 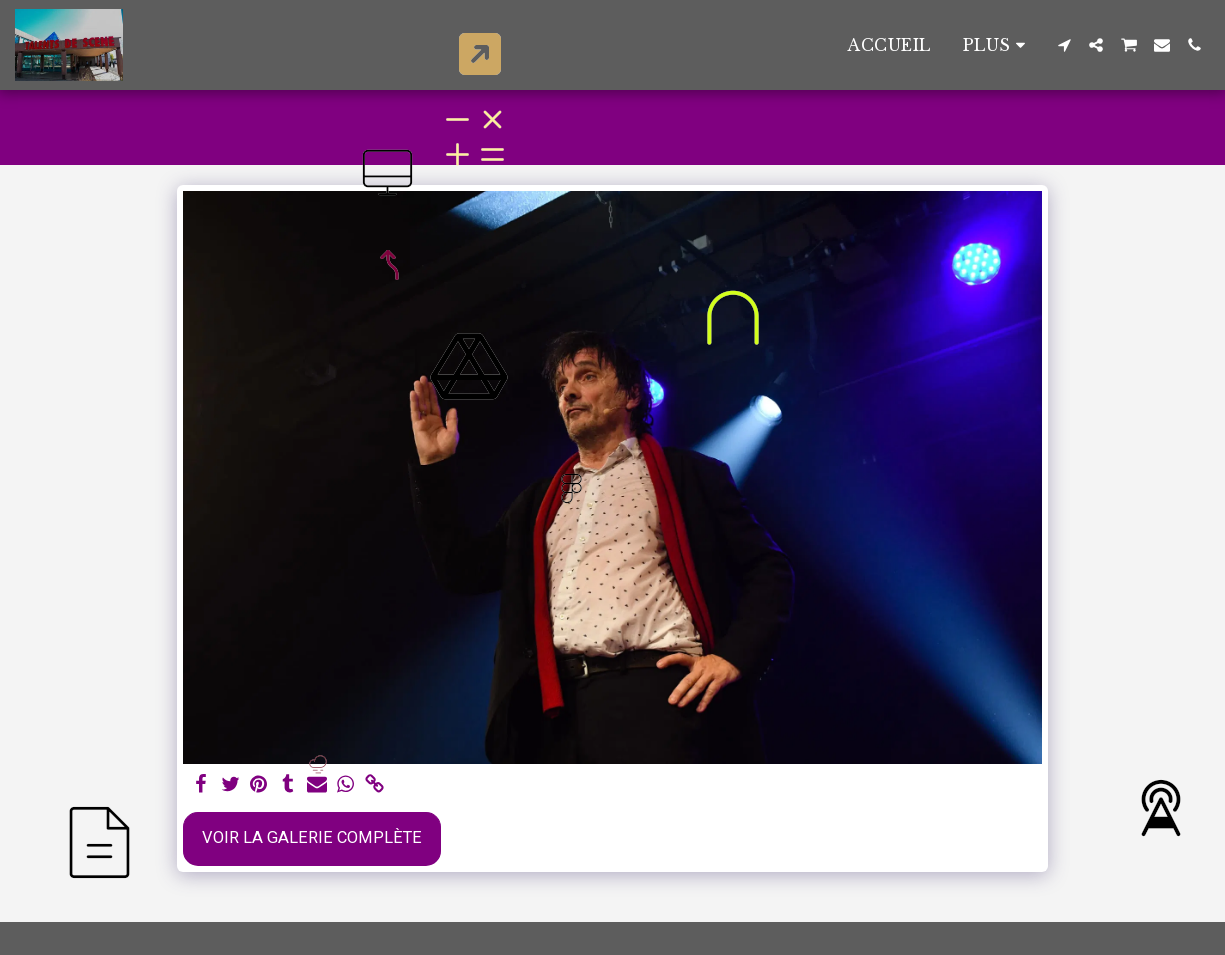 What do you see at coordinates (318, 764) in the screenshot?
I see `indicates foggy weather conditions` at bounding box center [318, 764].